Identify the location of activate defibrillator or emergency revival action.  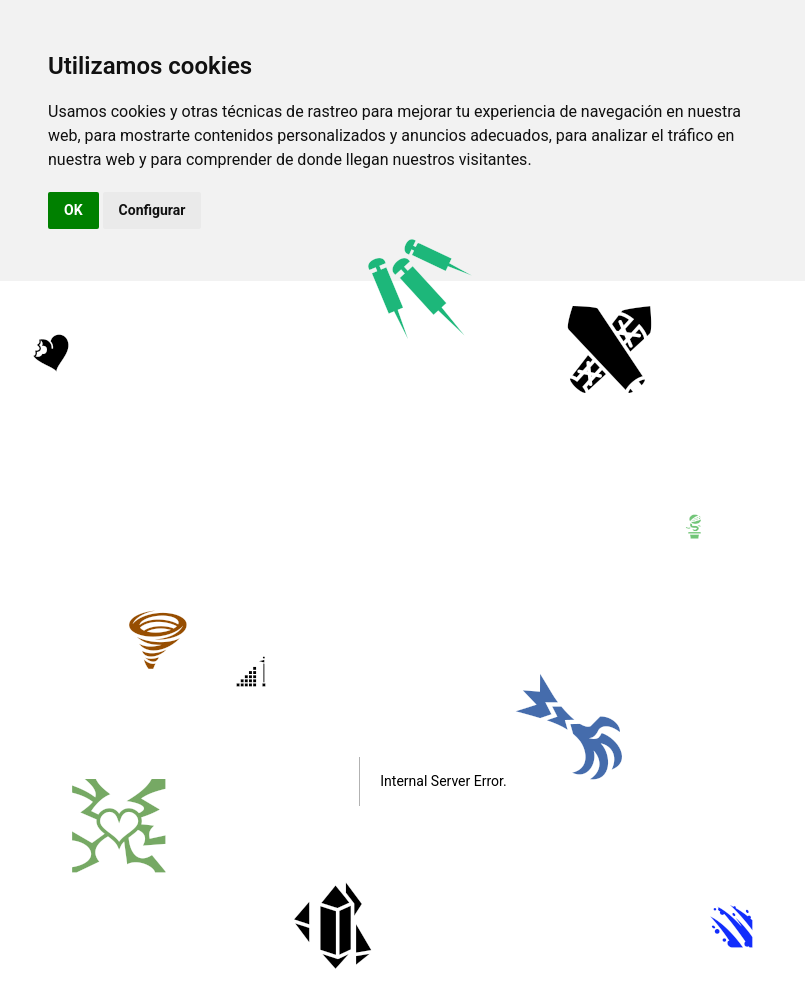
(118, 825).